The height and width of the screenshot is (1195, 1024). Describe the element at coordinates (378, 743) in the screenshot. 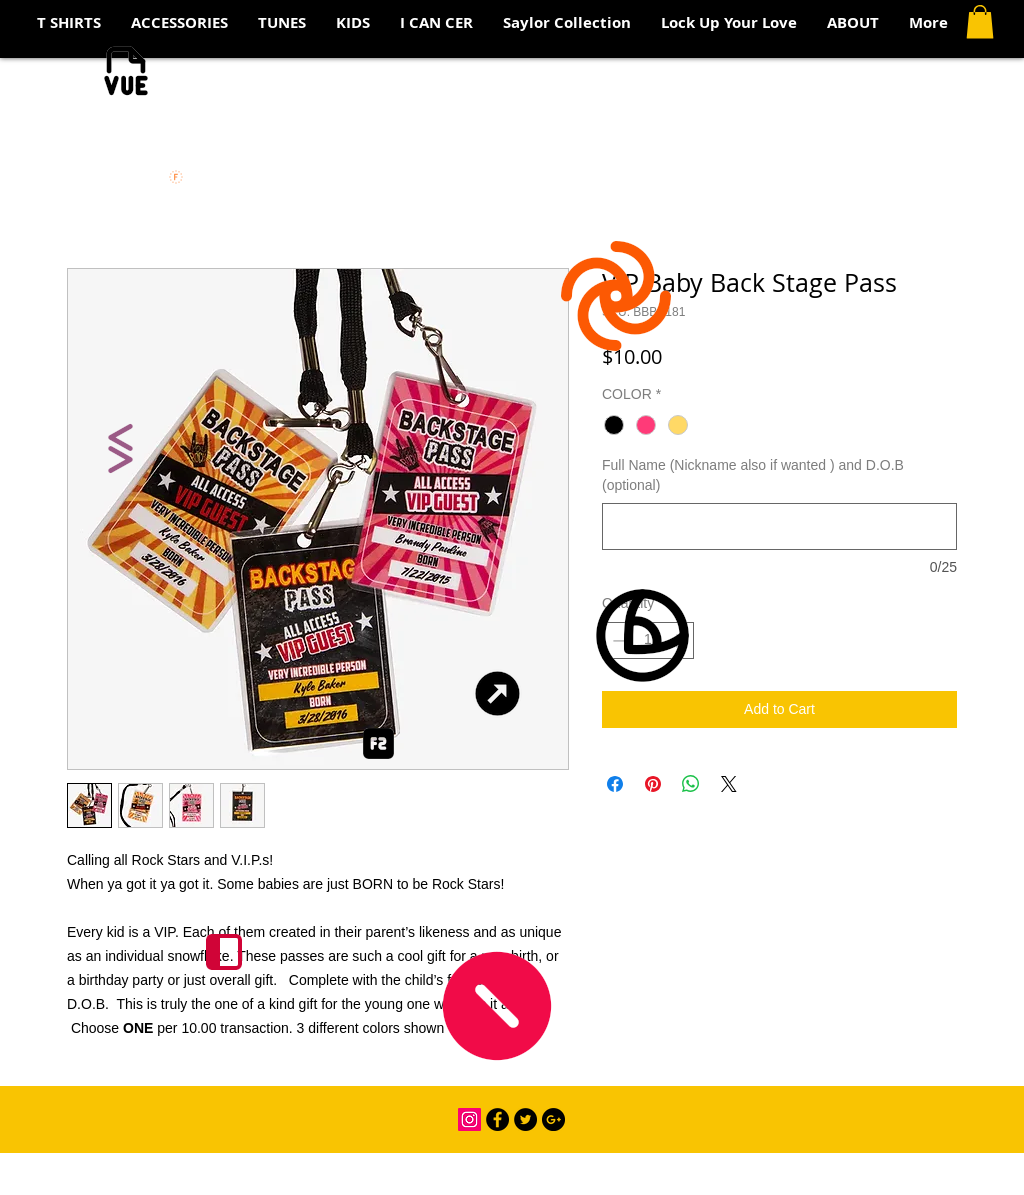

I see `toggle F2 function key shortcut` at that location.